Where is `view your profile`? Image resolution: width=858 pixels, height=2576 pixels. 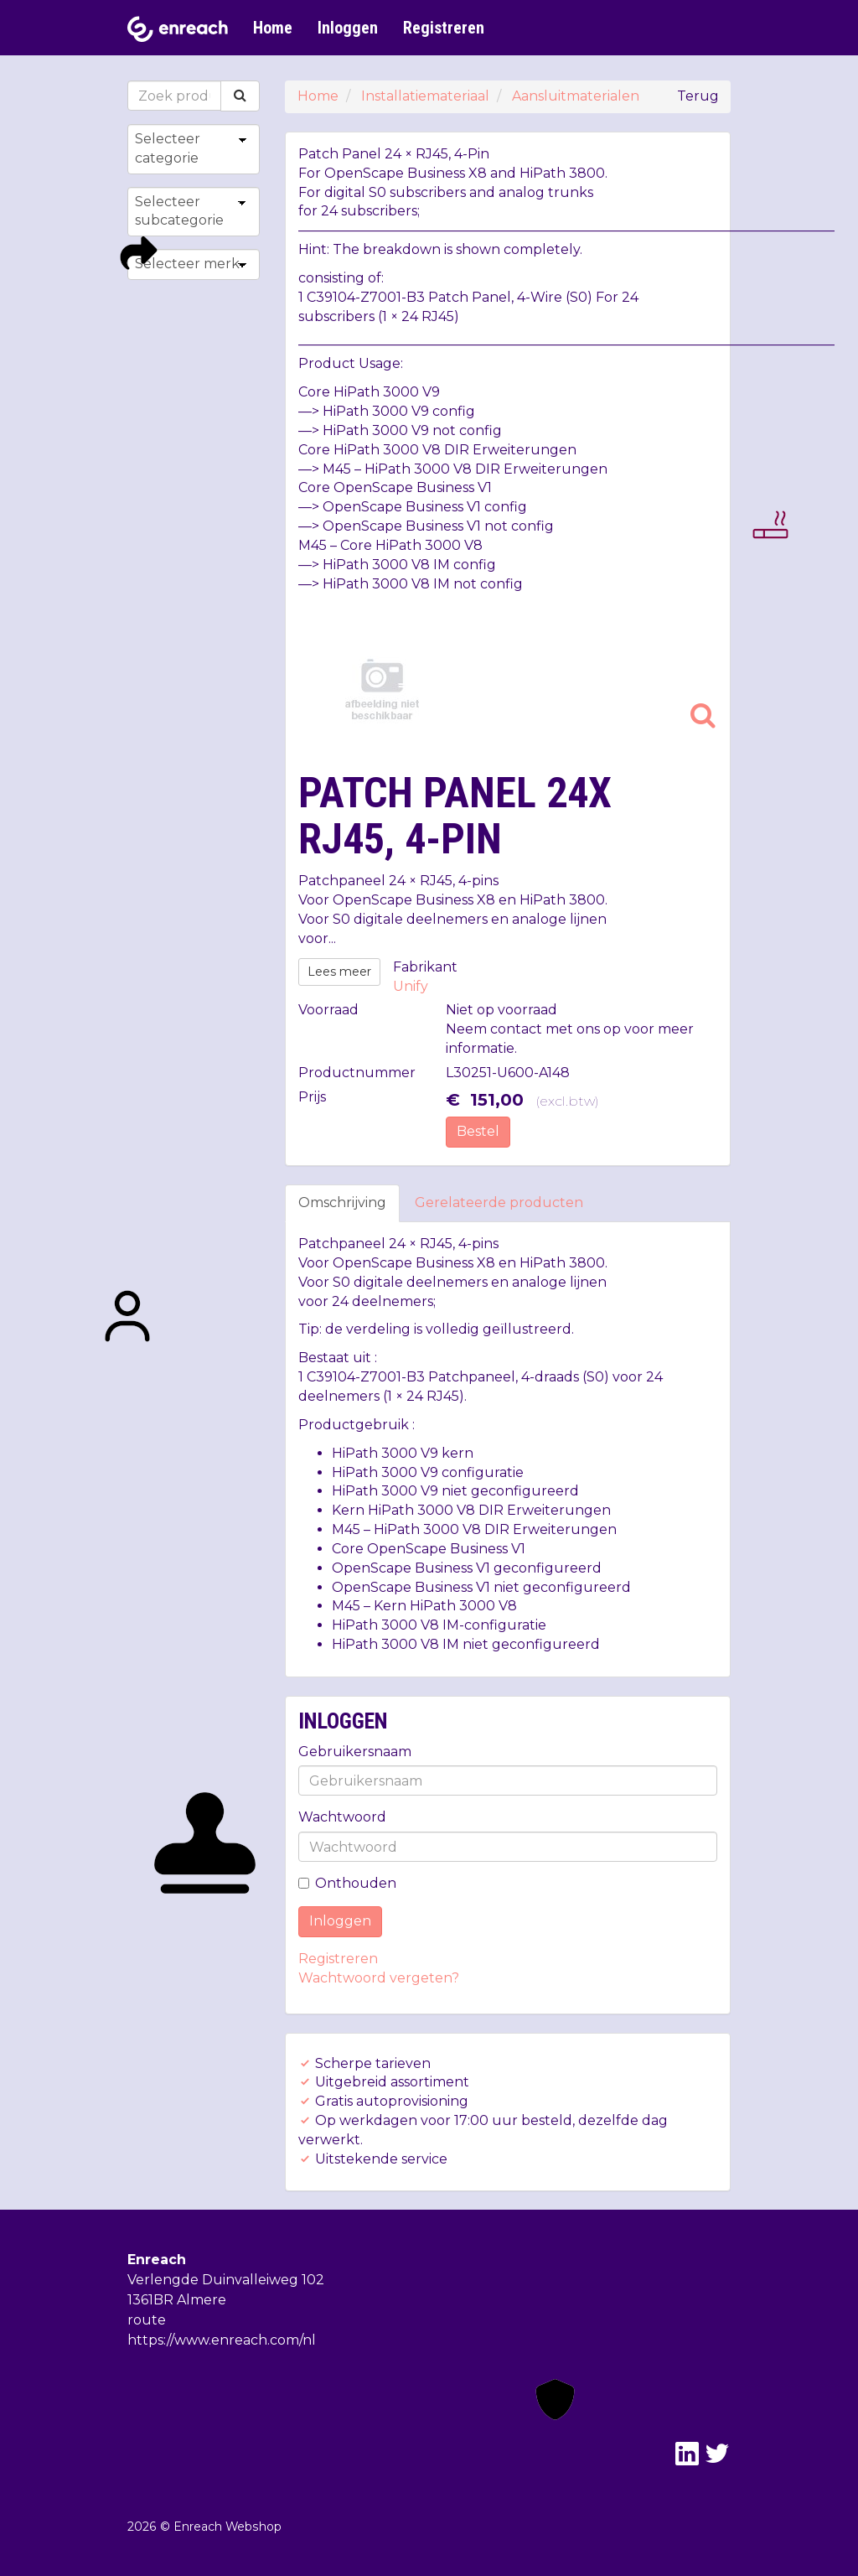
view your profile is located at coordinates (127, 1316).